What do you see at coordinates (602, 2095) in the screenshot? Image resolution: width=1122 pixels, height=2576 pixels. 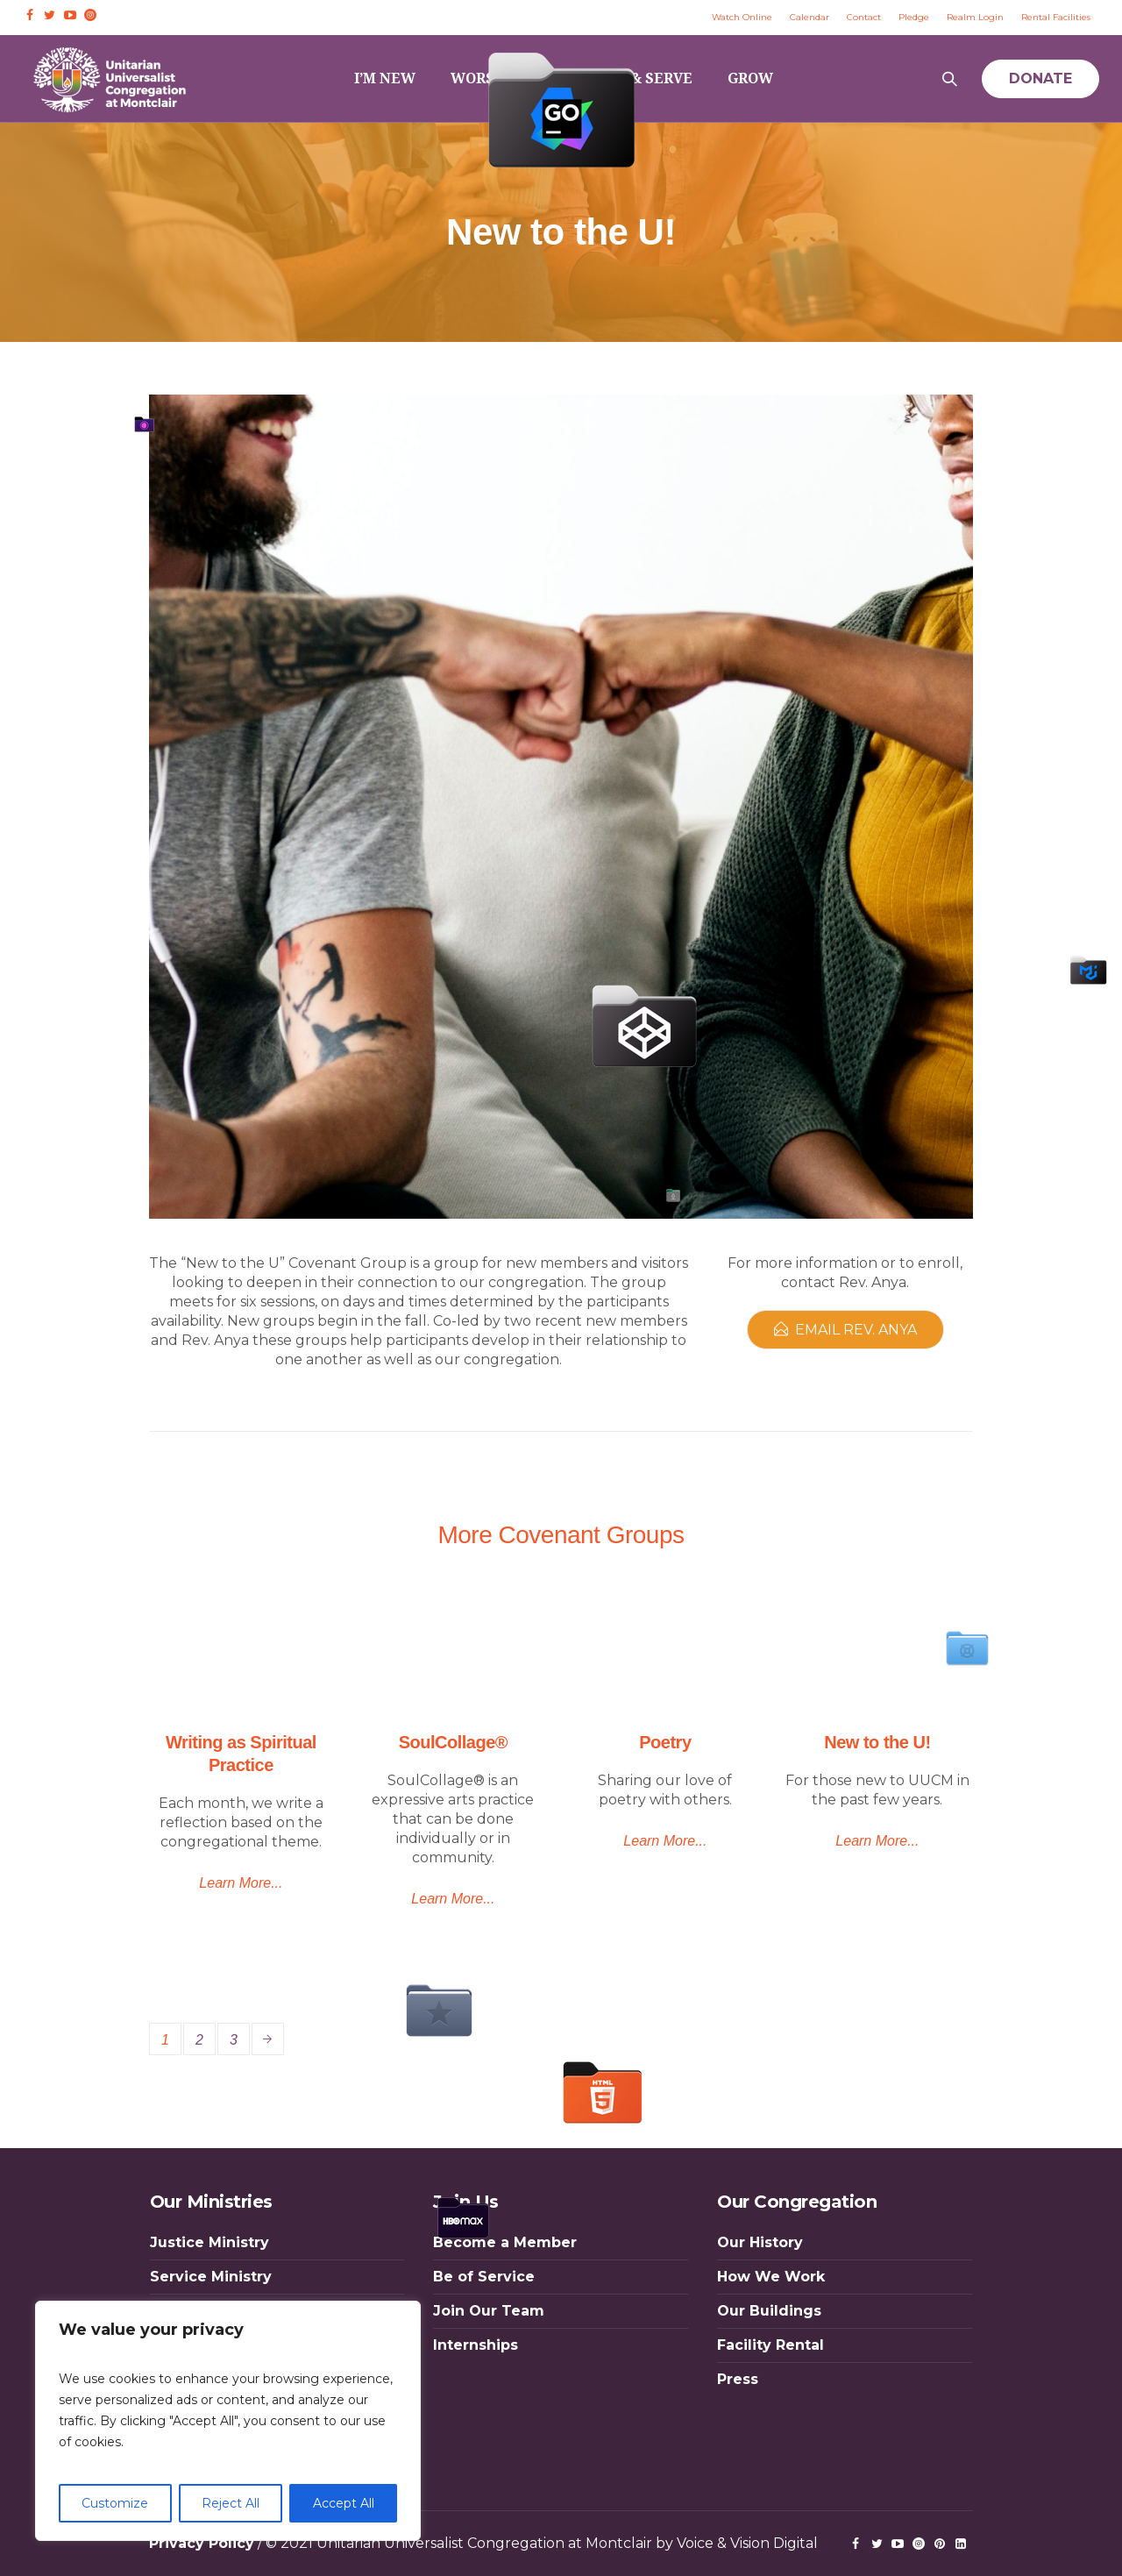 I see `folder containing HTML files` at bounding box center [602, 2095].